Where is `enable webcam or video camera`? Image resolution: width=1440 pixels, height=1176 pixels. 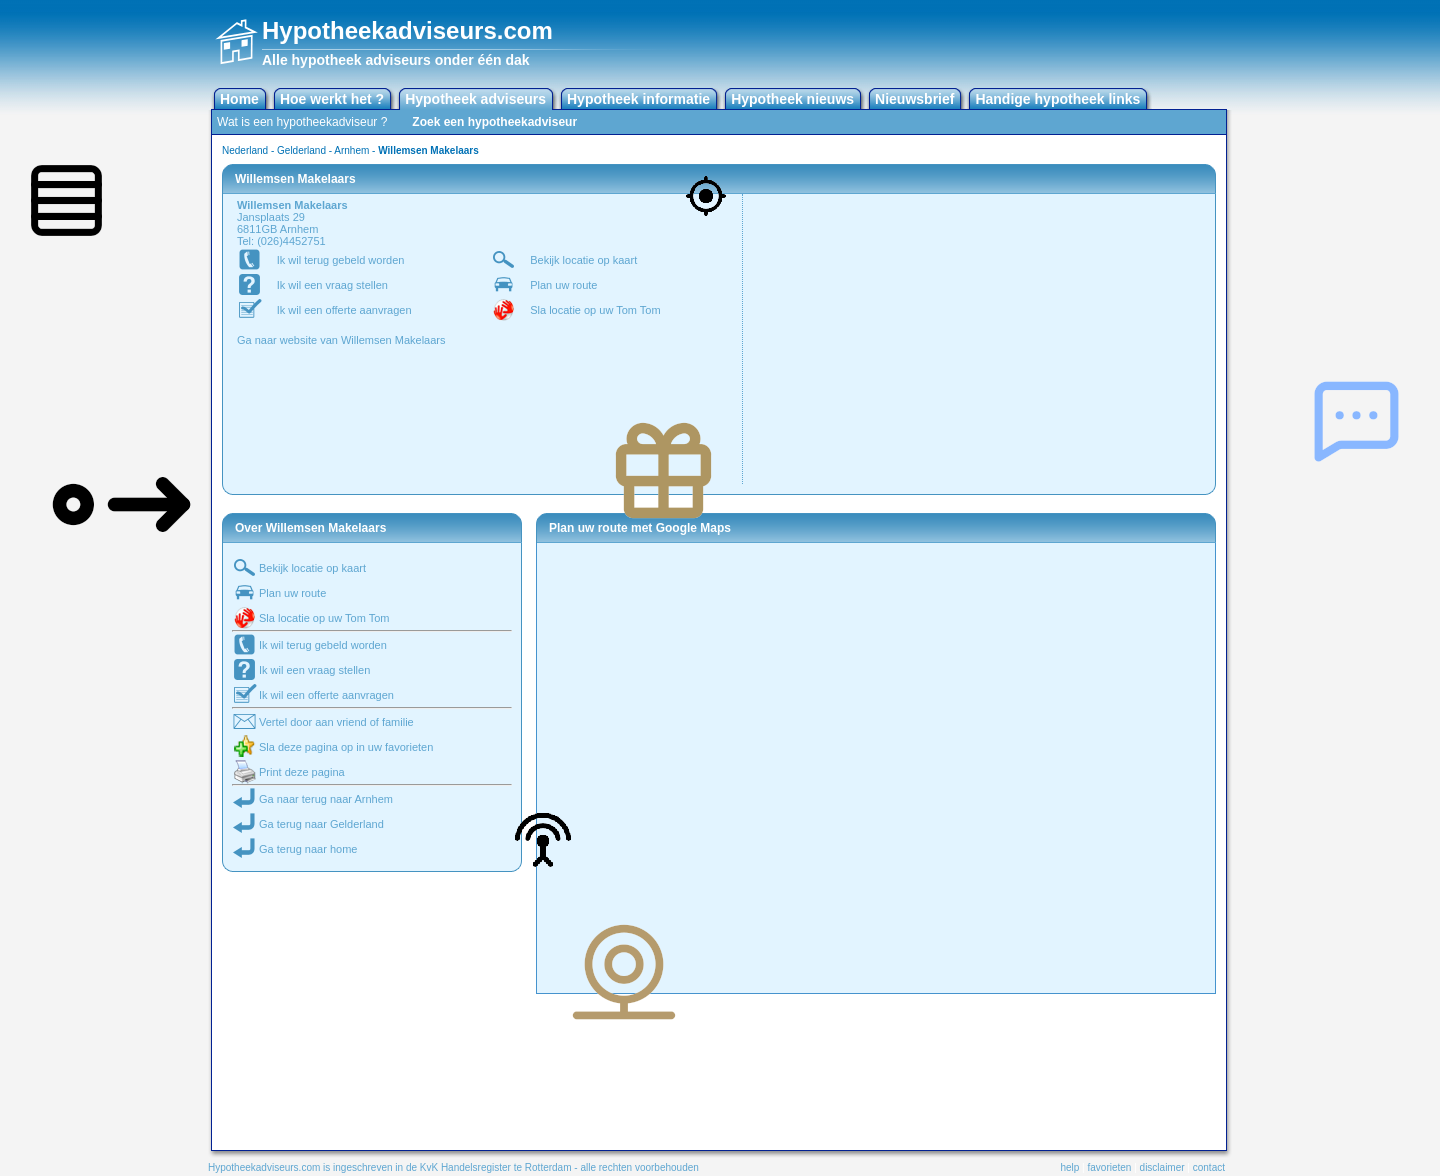 enable webcam or video camera is located at coordinates (624, 976).